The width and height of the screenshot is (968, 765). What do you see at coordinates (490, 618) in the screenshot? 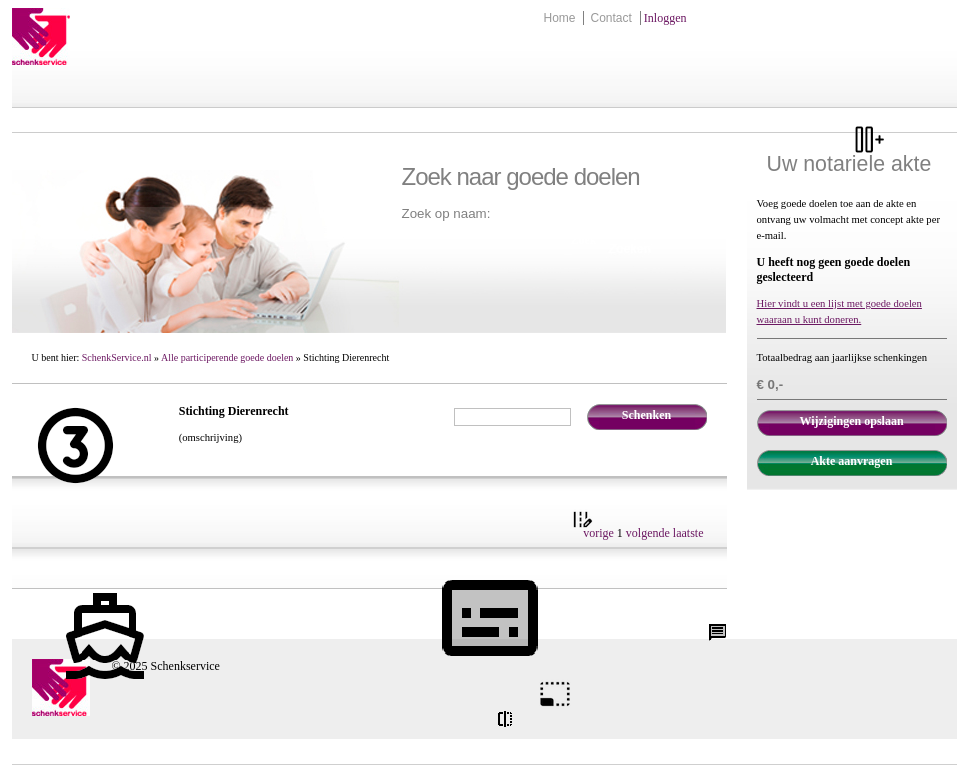
I see `toggle subtitles or closed captions on/off` at bounding box center [490, 618].